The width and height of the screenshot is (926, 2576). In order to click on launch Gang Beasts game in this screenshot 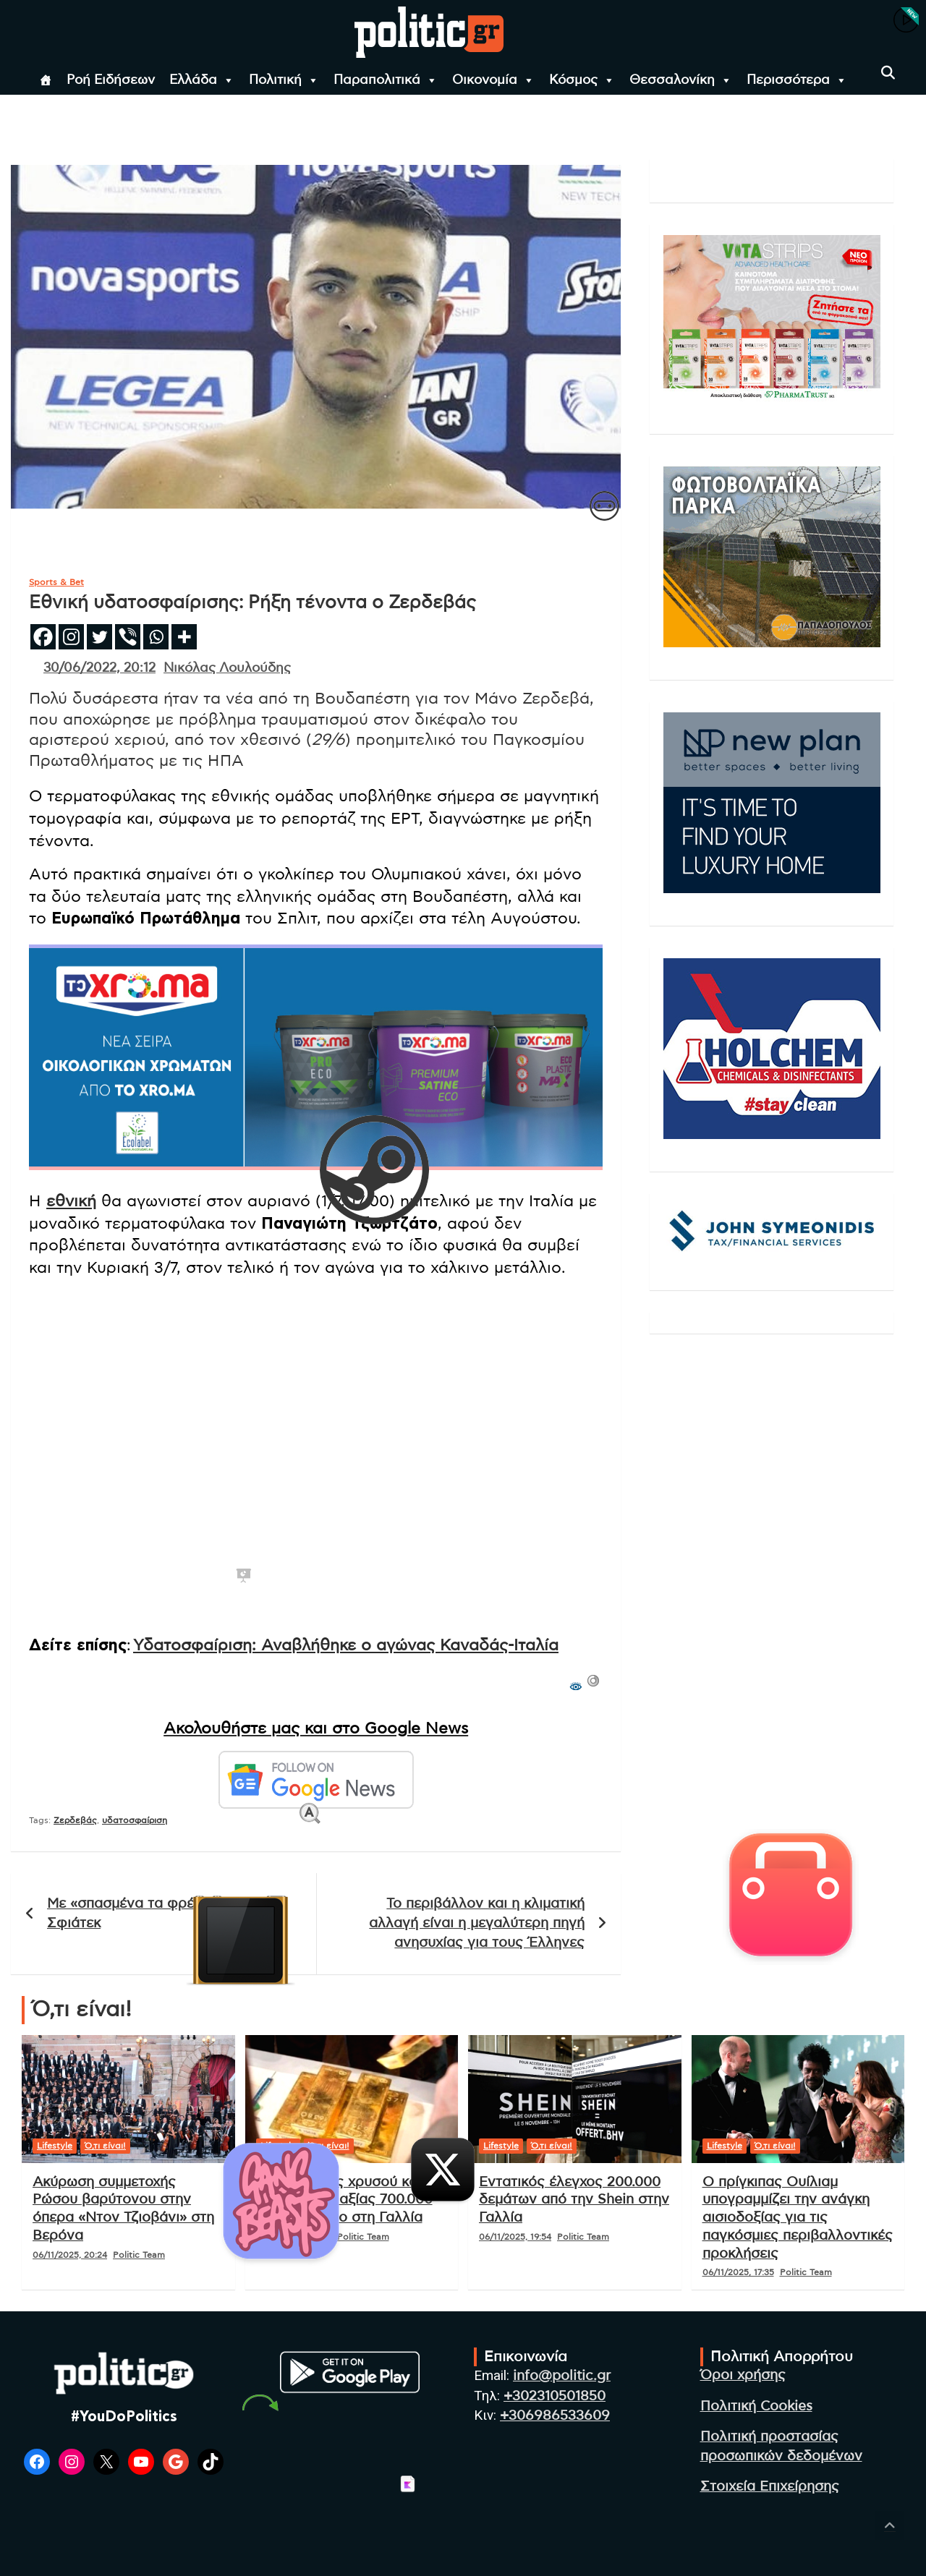, I will do `click(281, 2201)`.